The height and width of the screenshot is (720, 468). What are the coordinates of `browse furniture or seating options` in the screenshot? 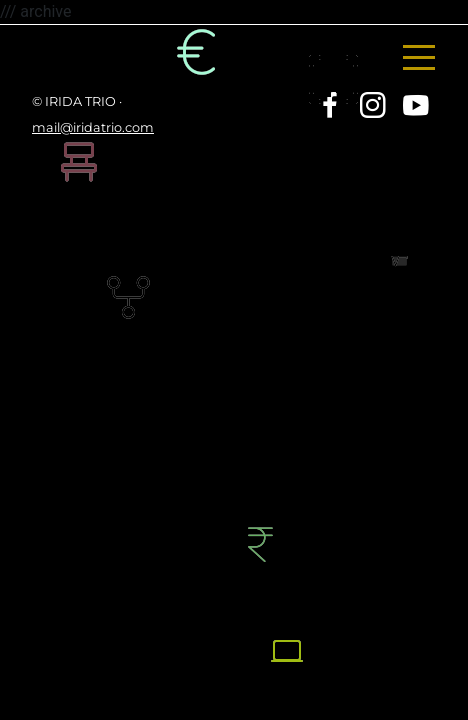 It's located at (79, 162).